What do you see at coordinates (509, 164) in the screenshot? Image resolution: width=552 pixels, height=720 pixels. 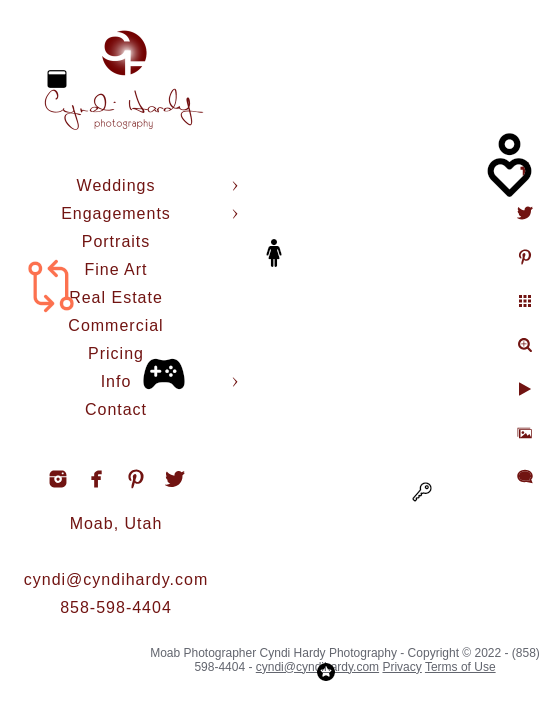 I see `show empathy or emotional support features` at bounding box center [509, 164].